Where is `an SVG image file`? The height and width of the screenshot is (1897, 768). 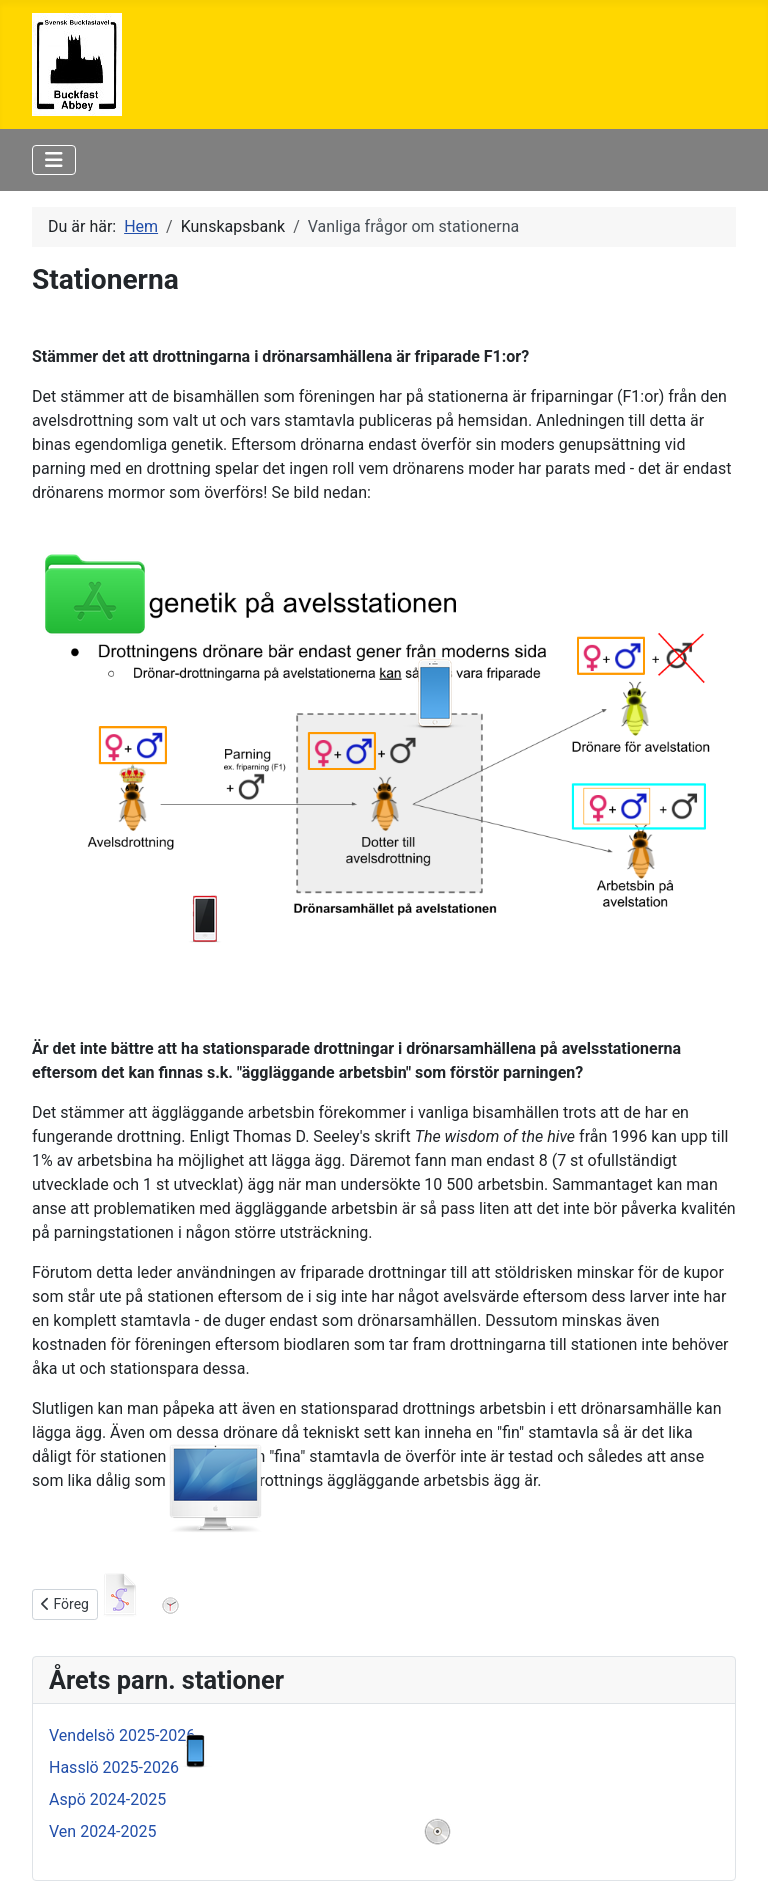
an SVG image file is located at coordinates (120, 1595).